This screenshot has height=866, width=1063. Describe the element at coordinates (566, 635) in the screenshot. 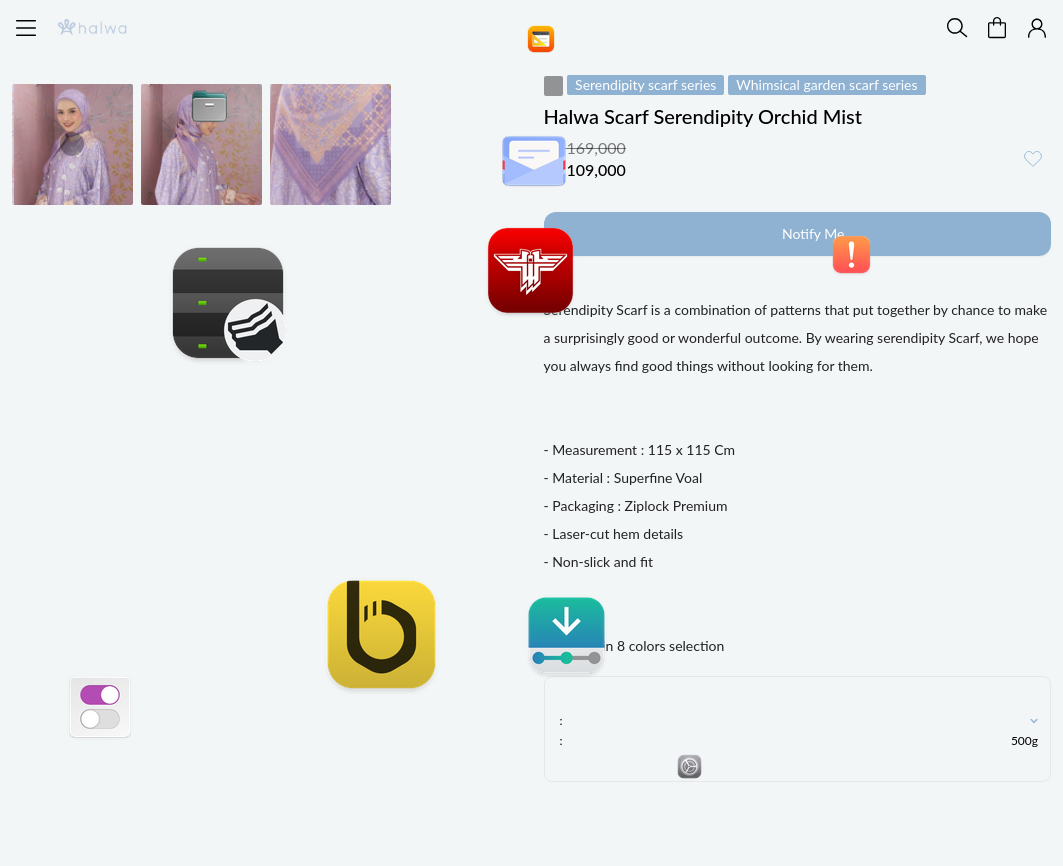

I see `open the ubiquity installer application` at that location.